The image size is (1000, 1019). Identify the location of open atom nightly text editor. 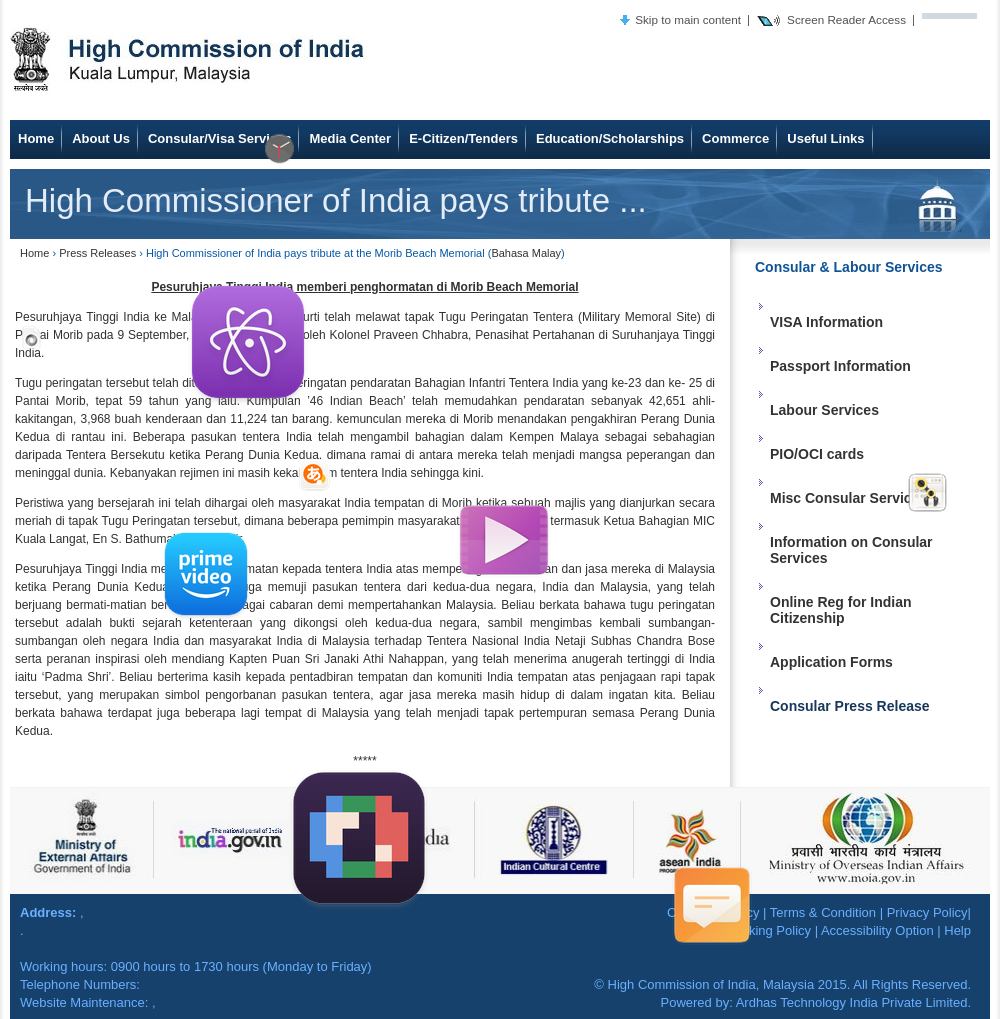
(248, 342).